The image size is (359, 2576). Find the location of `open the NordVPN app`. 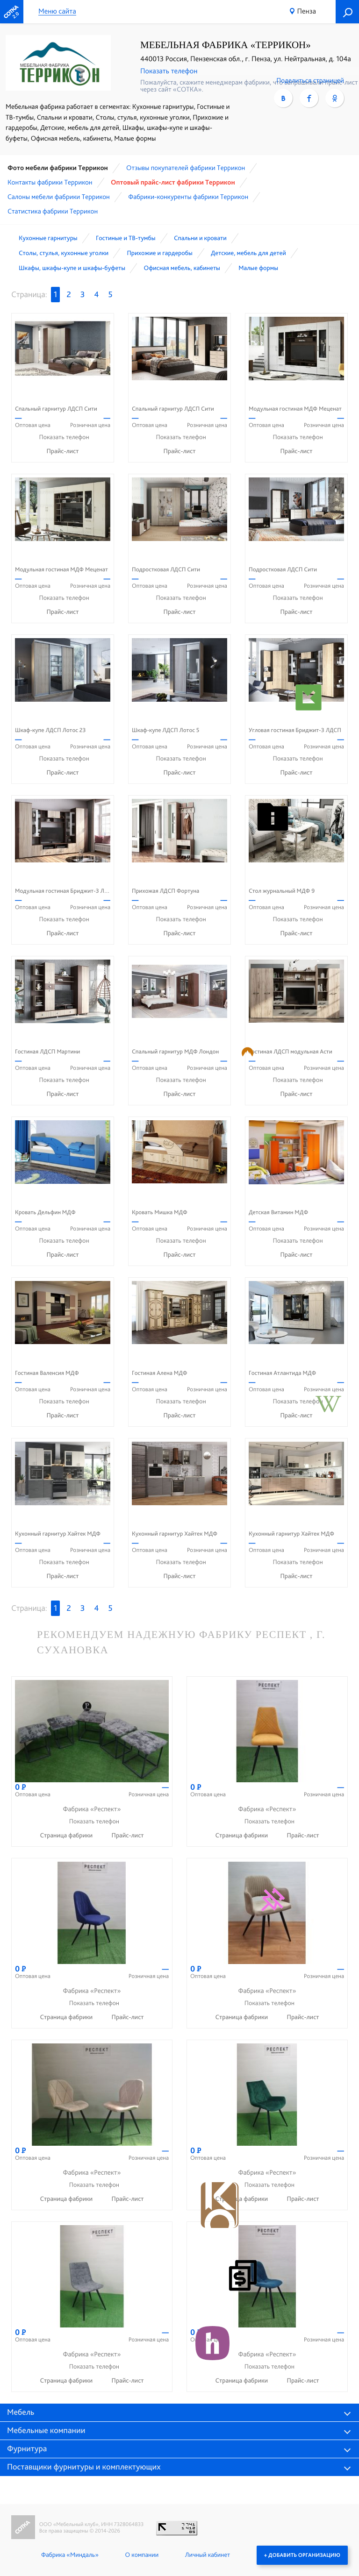

open the NordVPN app is located at coordinates (247, 1052).